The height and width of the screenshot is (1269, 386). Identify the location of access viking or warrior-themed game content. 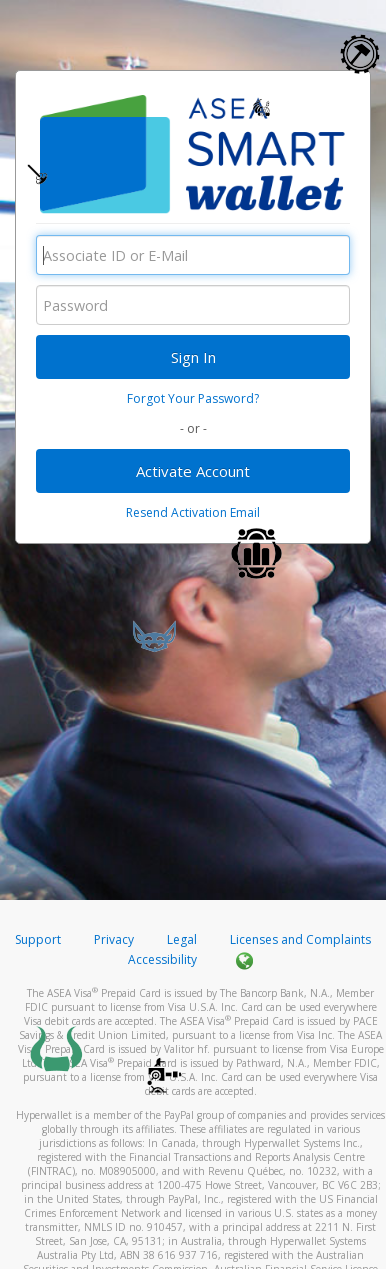
(56, 1050).